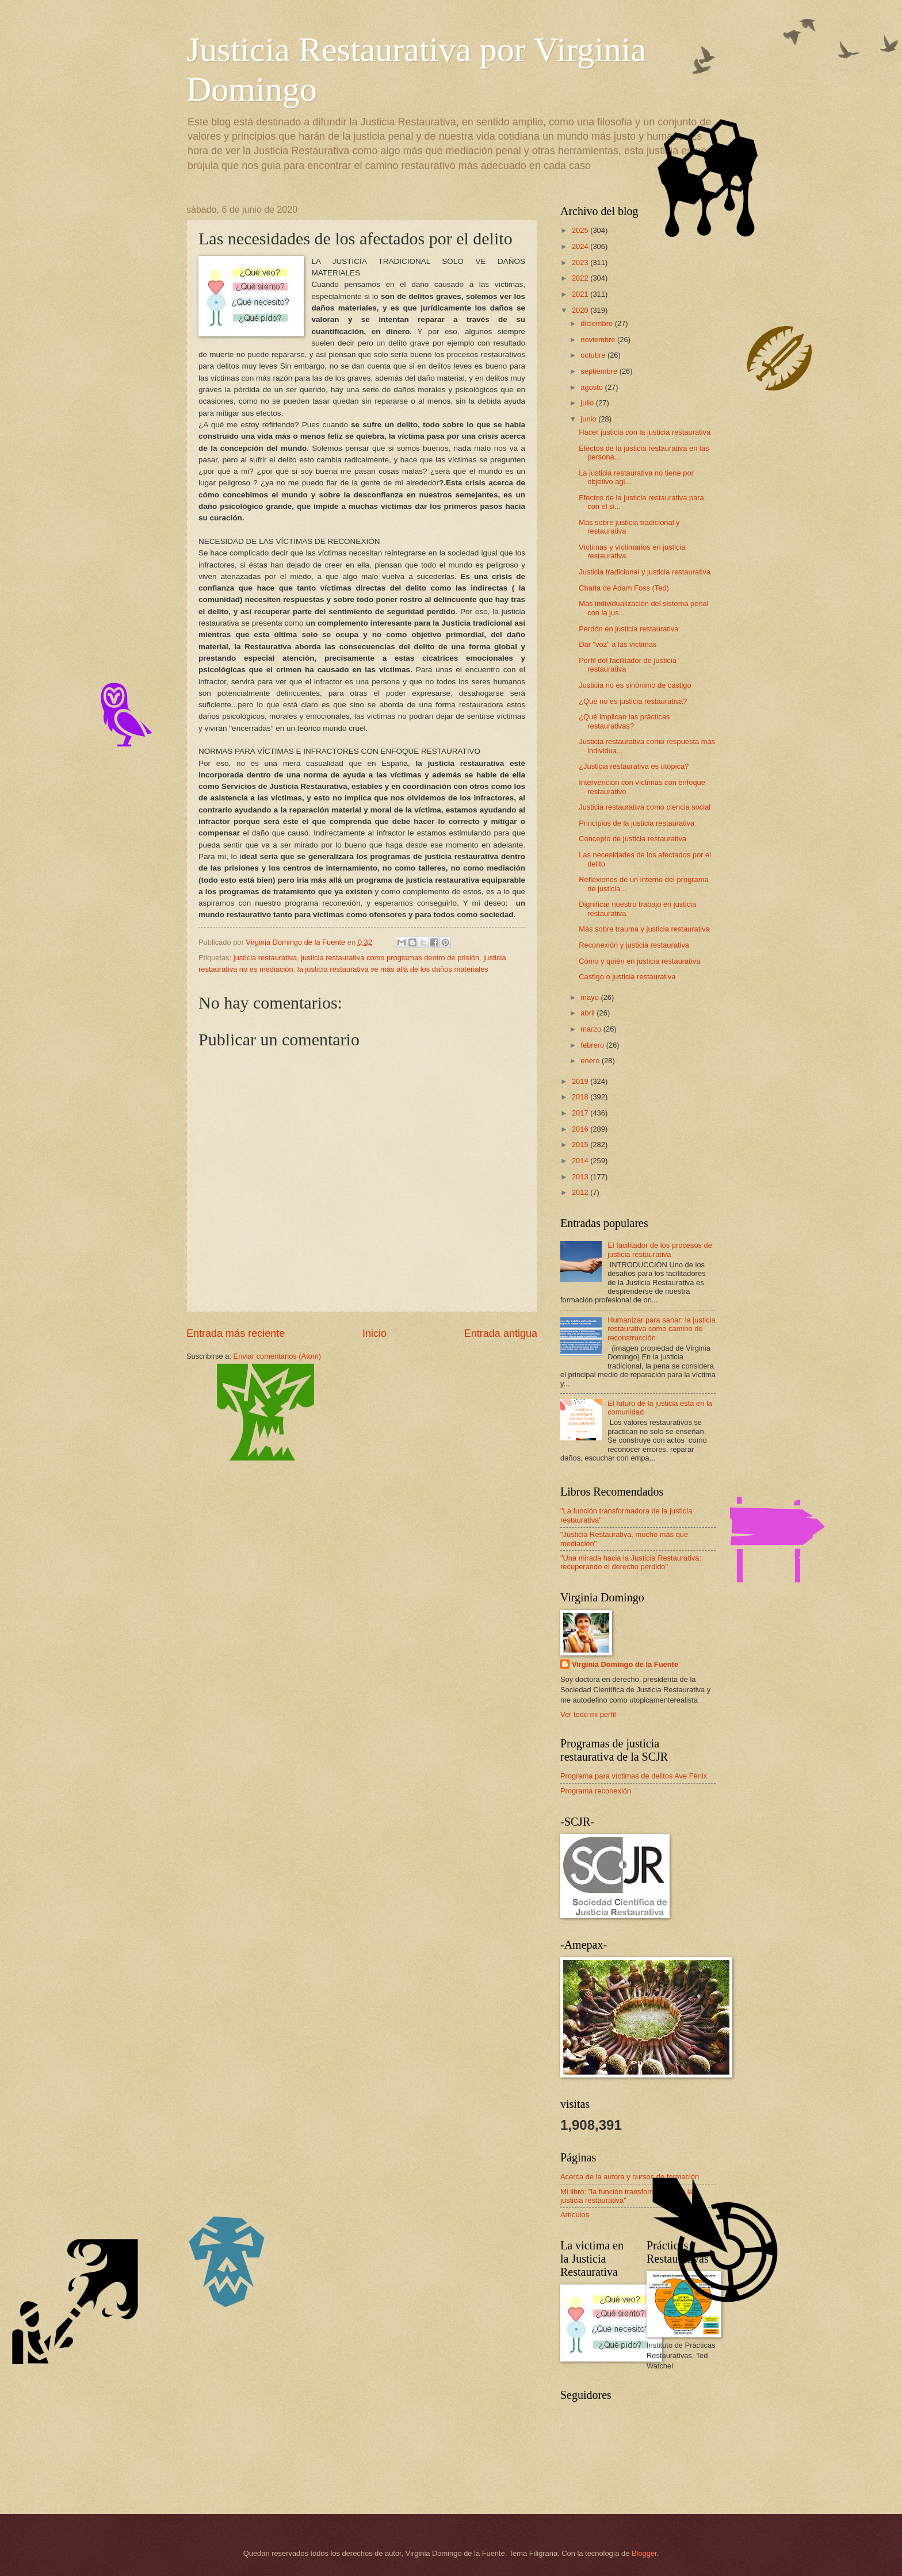 This screenshot has height=2576, width=902. I want to click on represents a barn owl character or creature in a game, so click(127, 714).